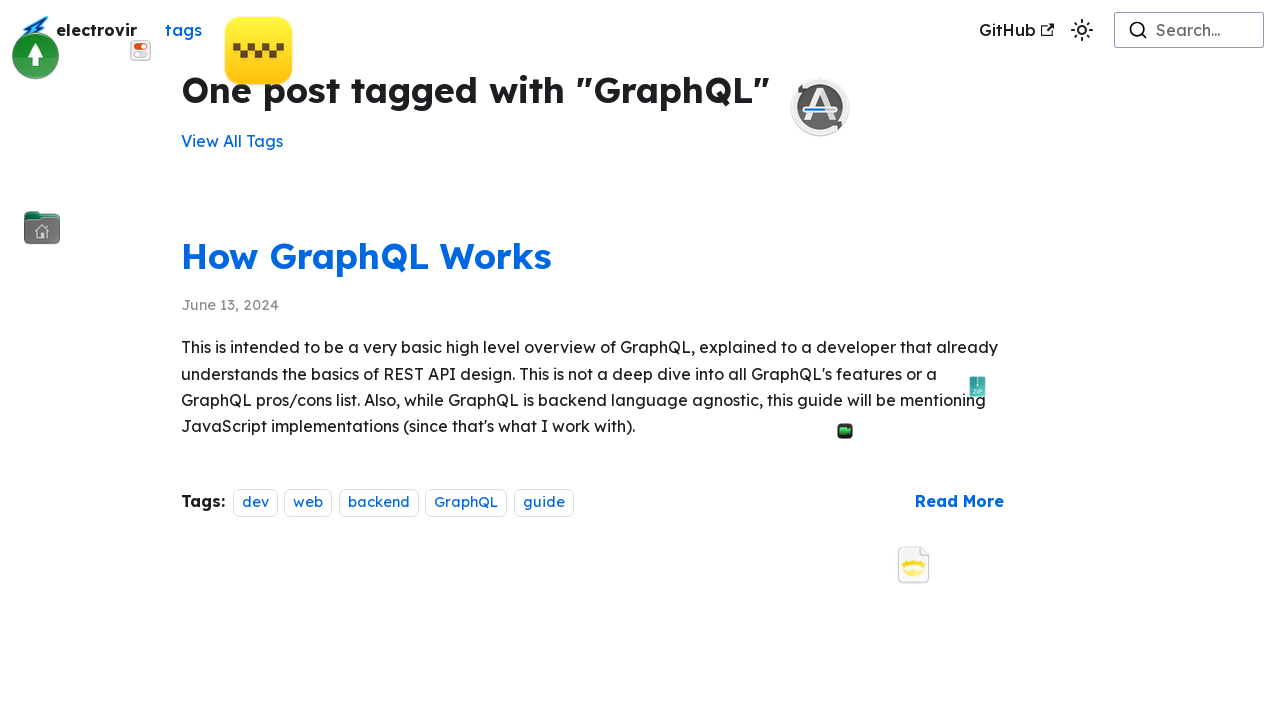  What do you see at coordinates (913, 564) in the screenshot?
I see `nim programming language source file` at bounding box center [913, 564].